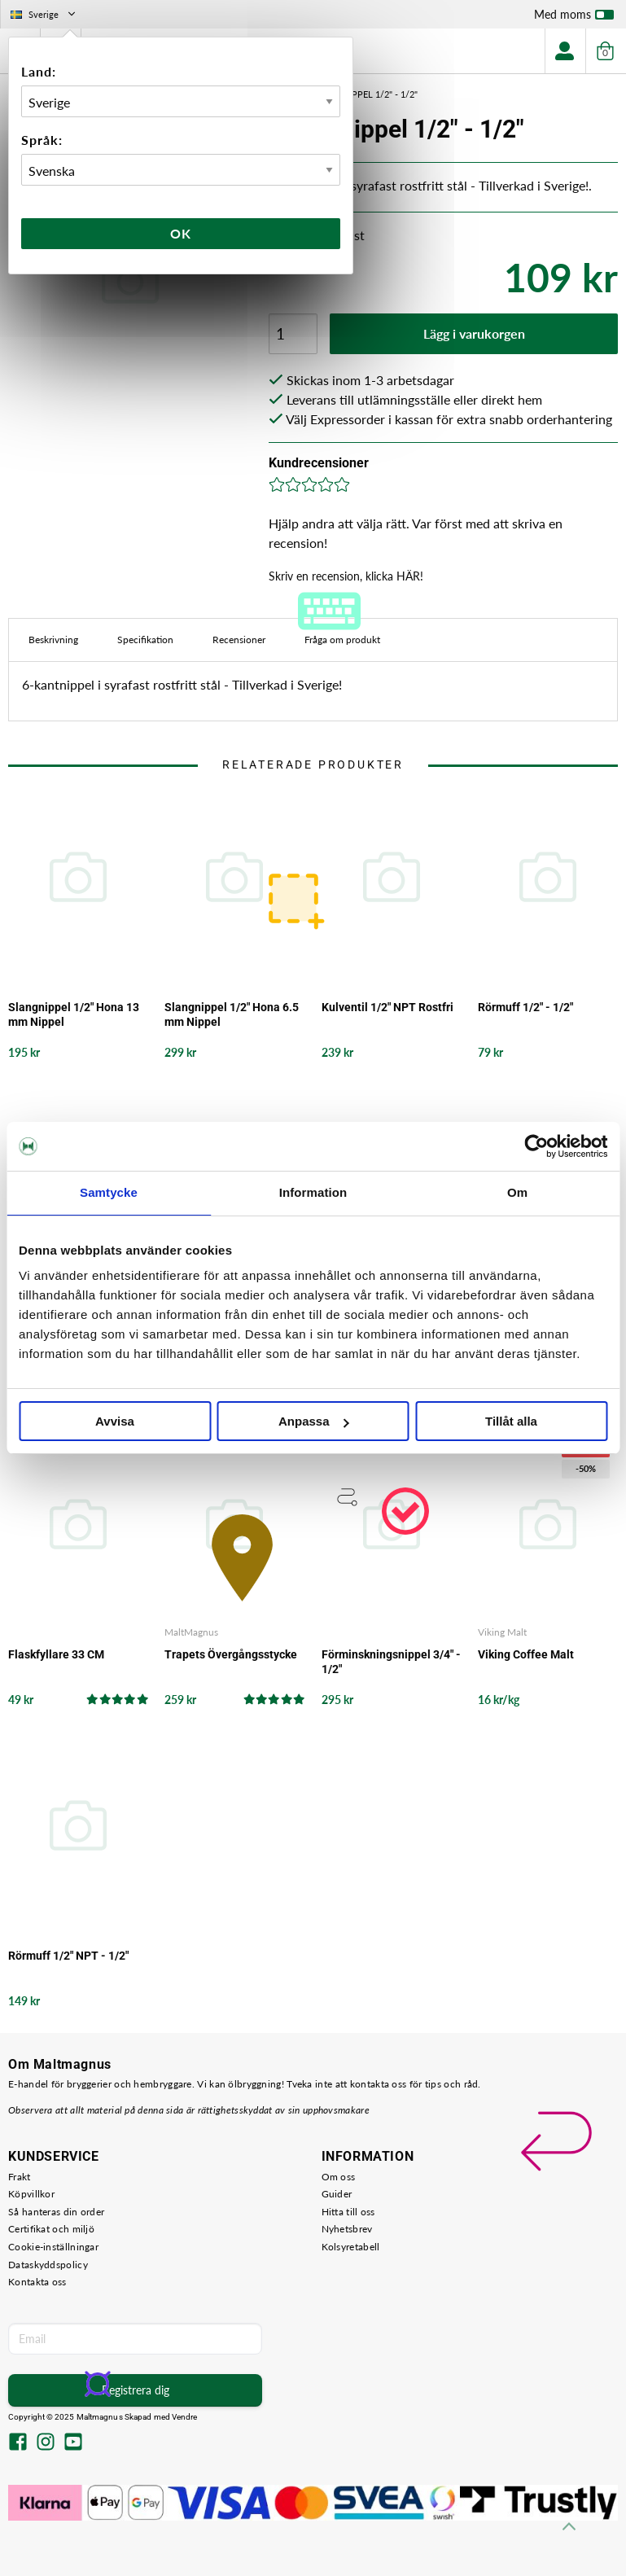 The image size is (626, 2576). What do you see at coordinates (556, 2138) in the screenshot?
I see `undo or revert to previous action` at bounding box center [556, 2138].